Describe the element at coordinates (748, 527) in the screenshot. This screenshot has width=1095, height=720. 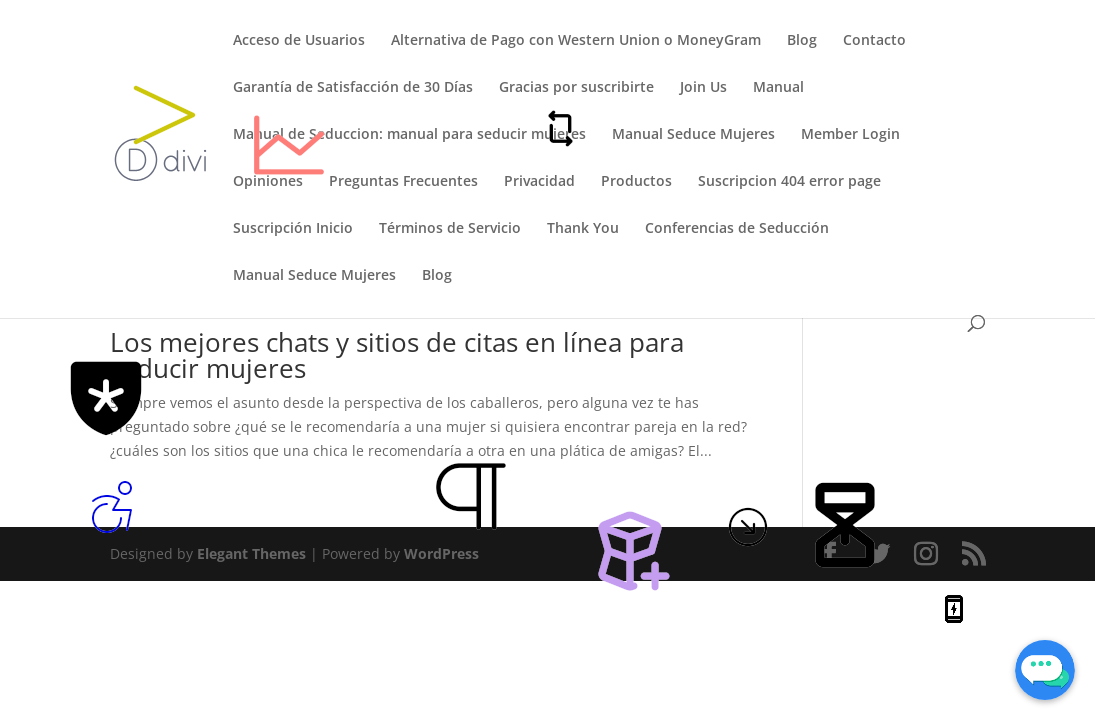
I see `navigate to the next item or section` at that location.